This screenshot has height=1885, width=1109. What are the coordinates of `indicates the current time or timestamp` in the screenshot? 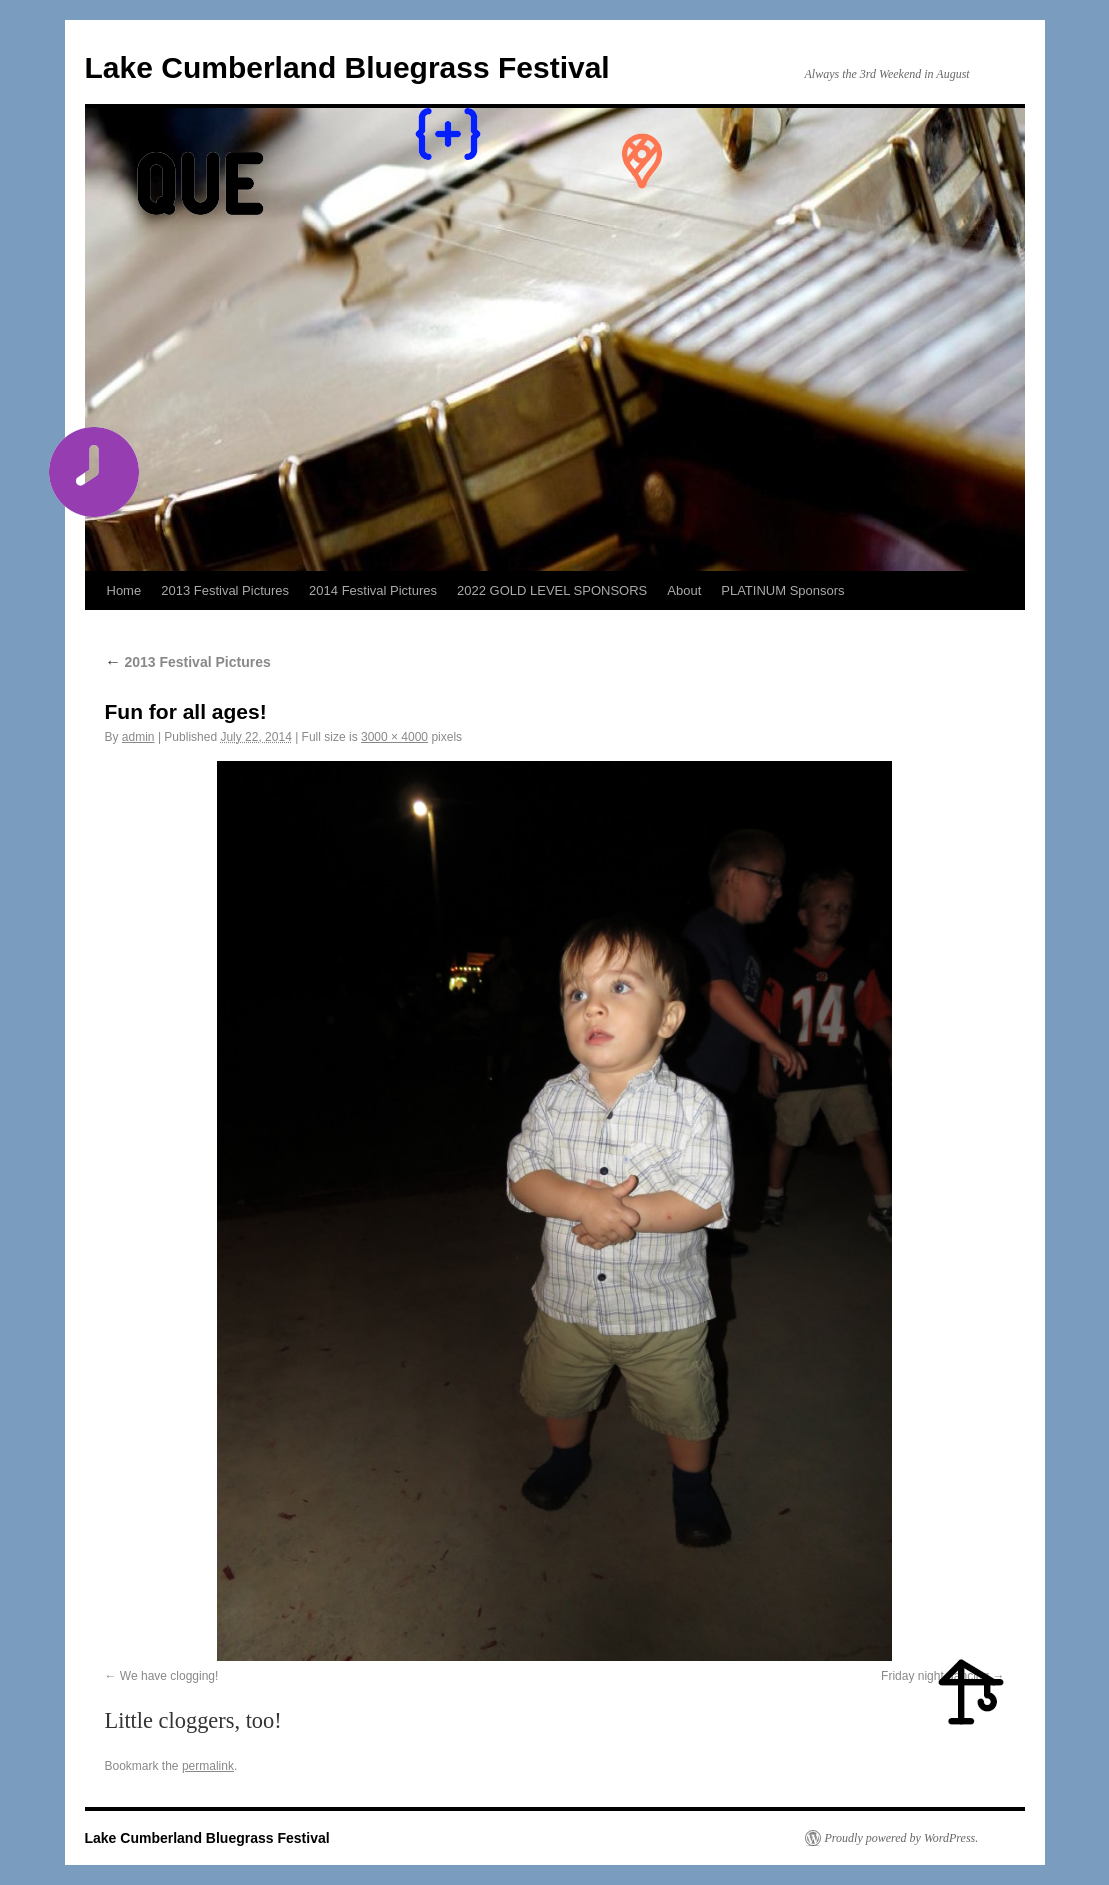 It's located at (94, 472).